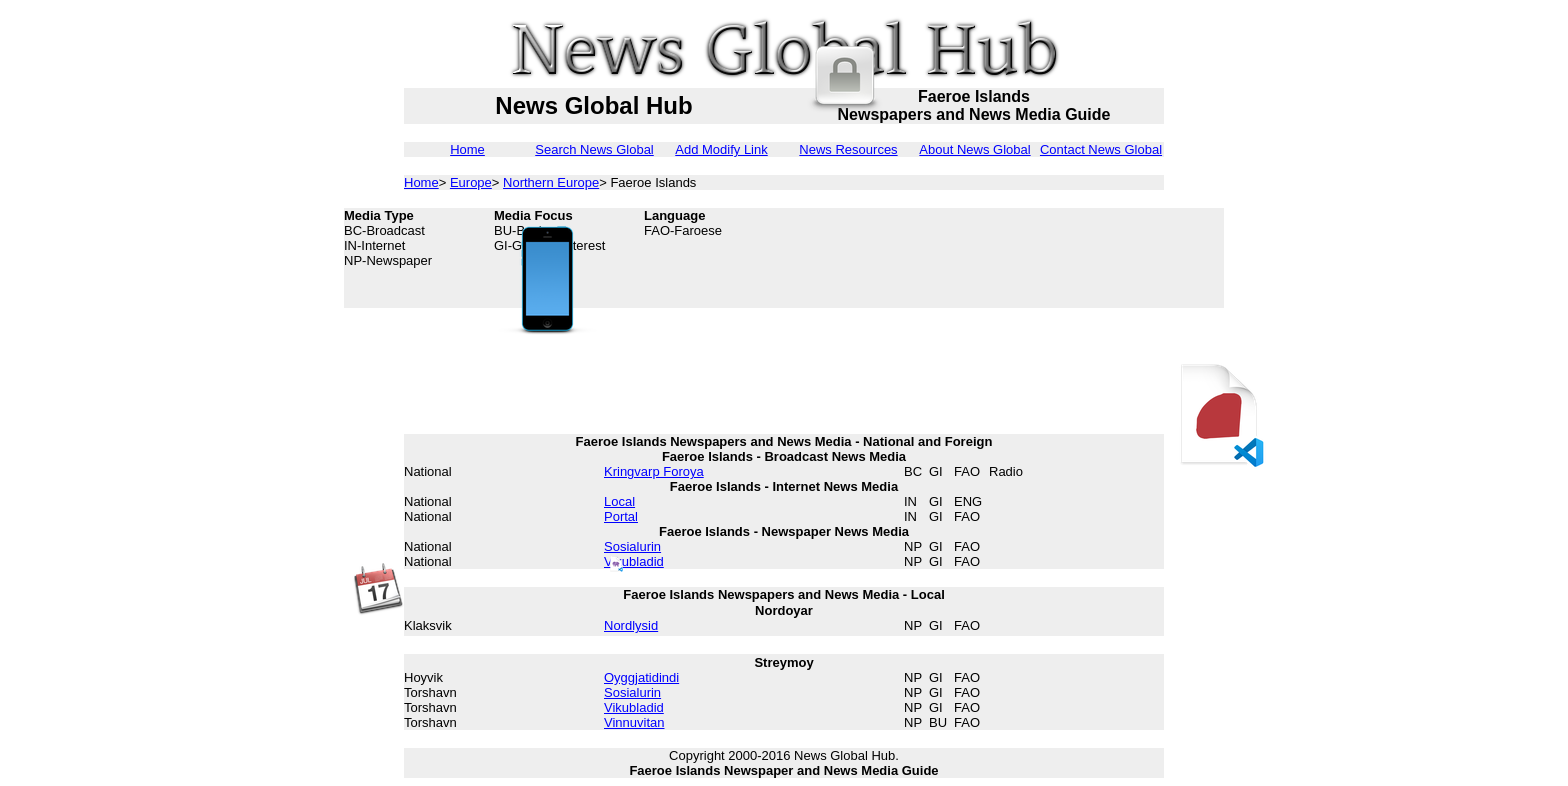  What do you see at coordinates (1219, 416) in the screenshot?
I see `open a ruby file in visual studio code` at bounding box center [1219, 416].